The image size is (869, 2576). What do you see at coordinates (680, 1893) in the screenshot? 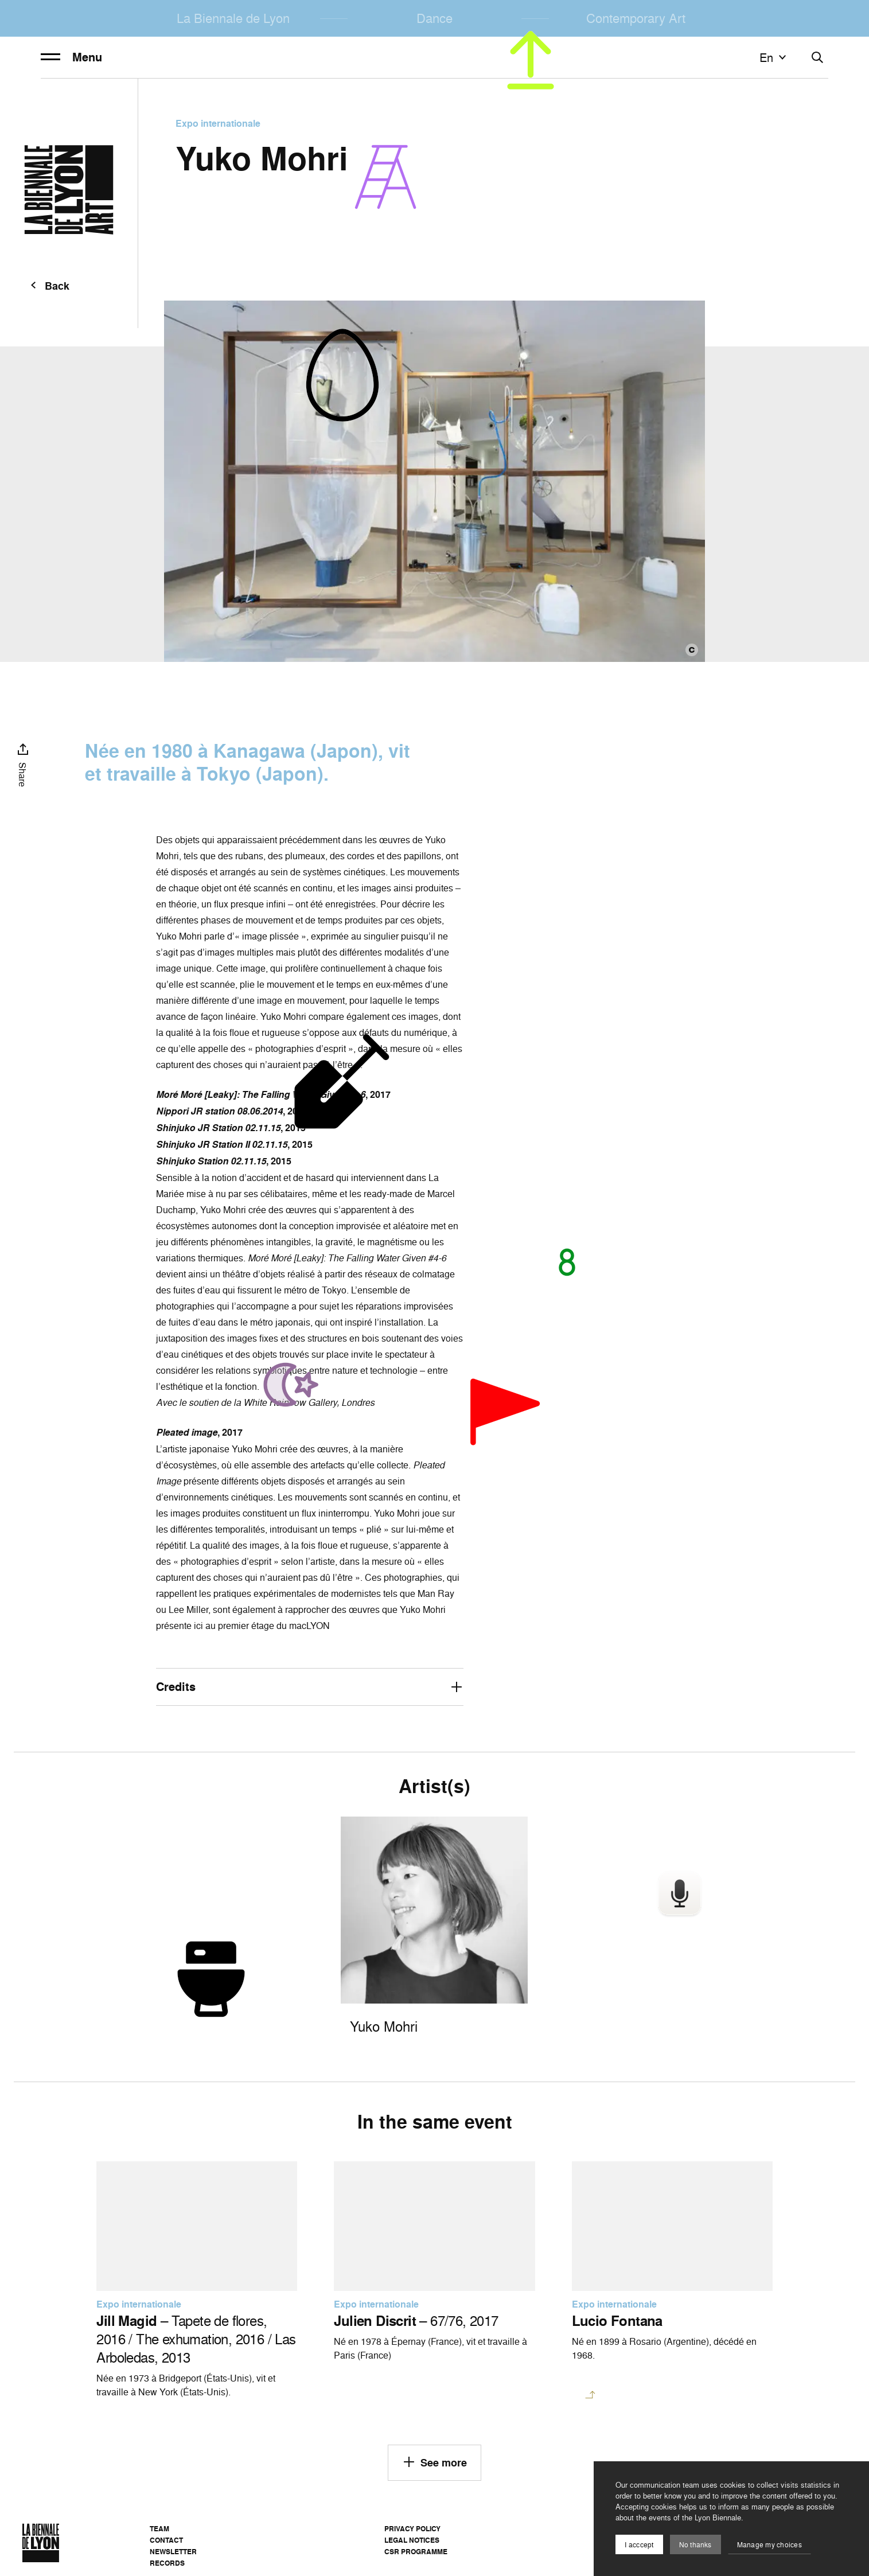
I see `access microphone settings` at bounding box center [680, 1893].